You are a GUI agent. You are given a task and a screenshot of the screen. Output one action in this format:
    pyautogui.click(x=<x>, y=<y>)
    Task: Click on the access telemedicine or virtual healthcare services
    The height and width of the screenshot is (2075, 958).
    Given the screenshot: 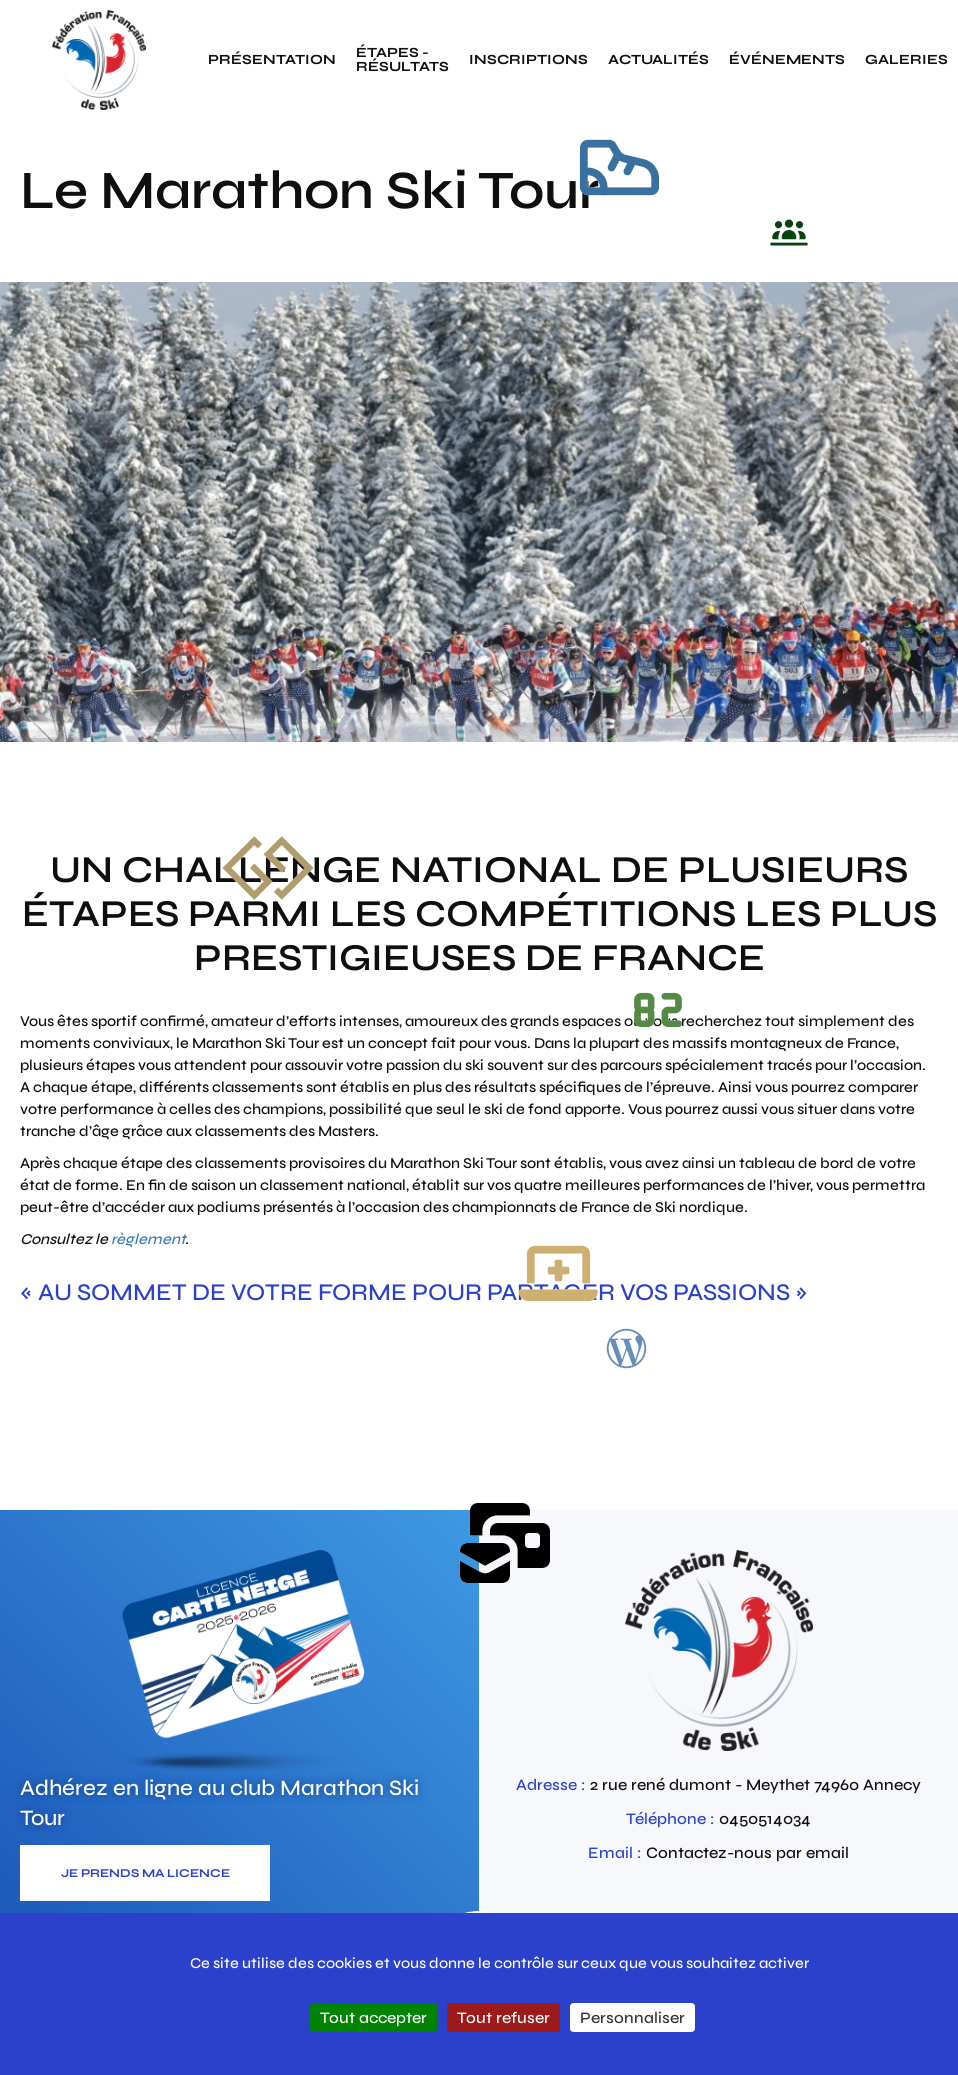 What is the action you would take?
    pyautogui.click(x=558, y=1273)
    